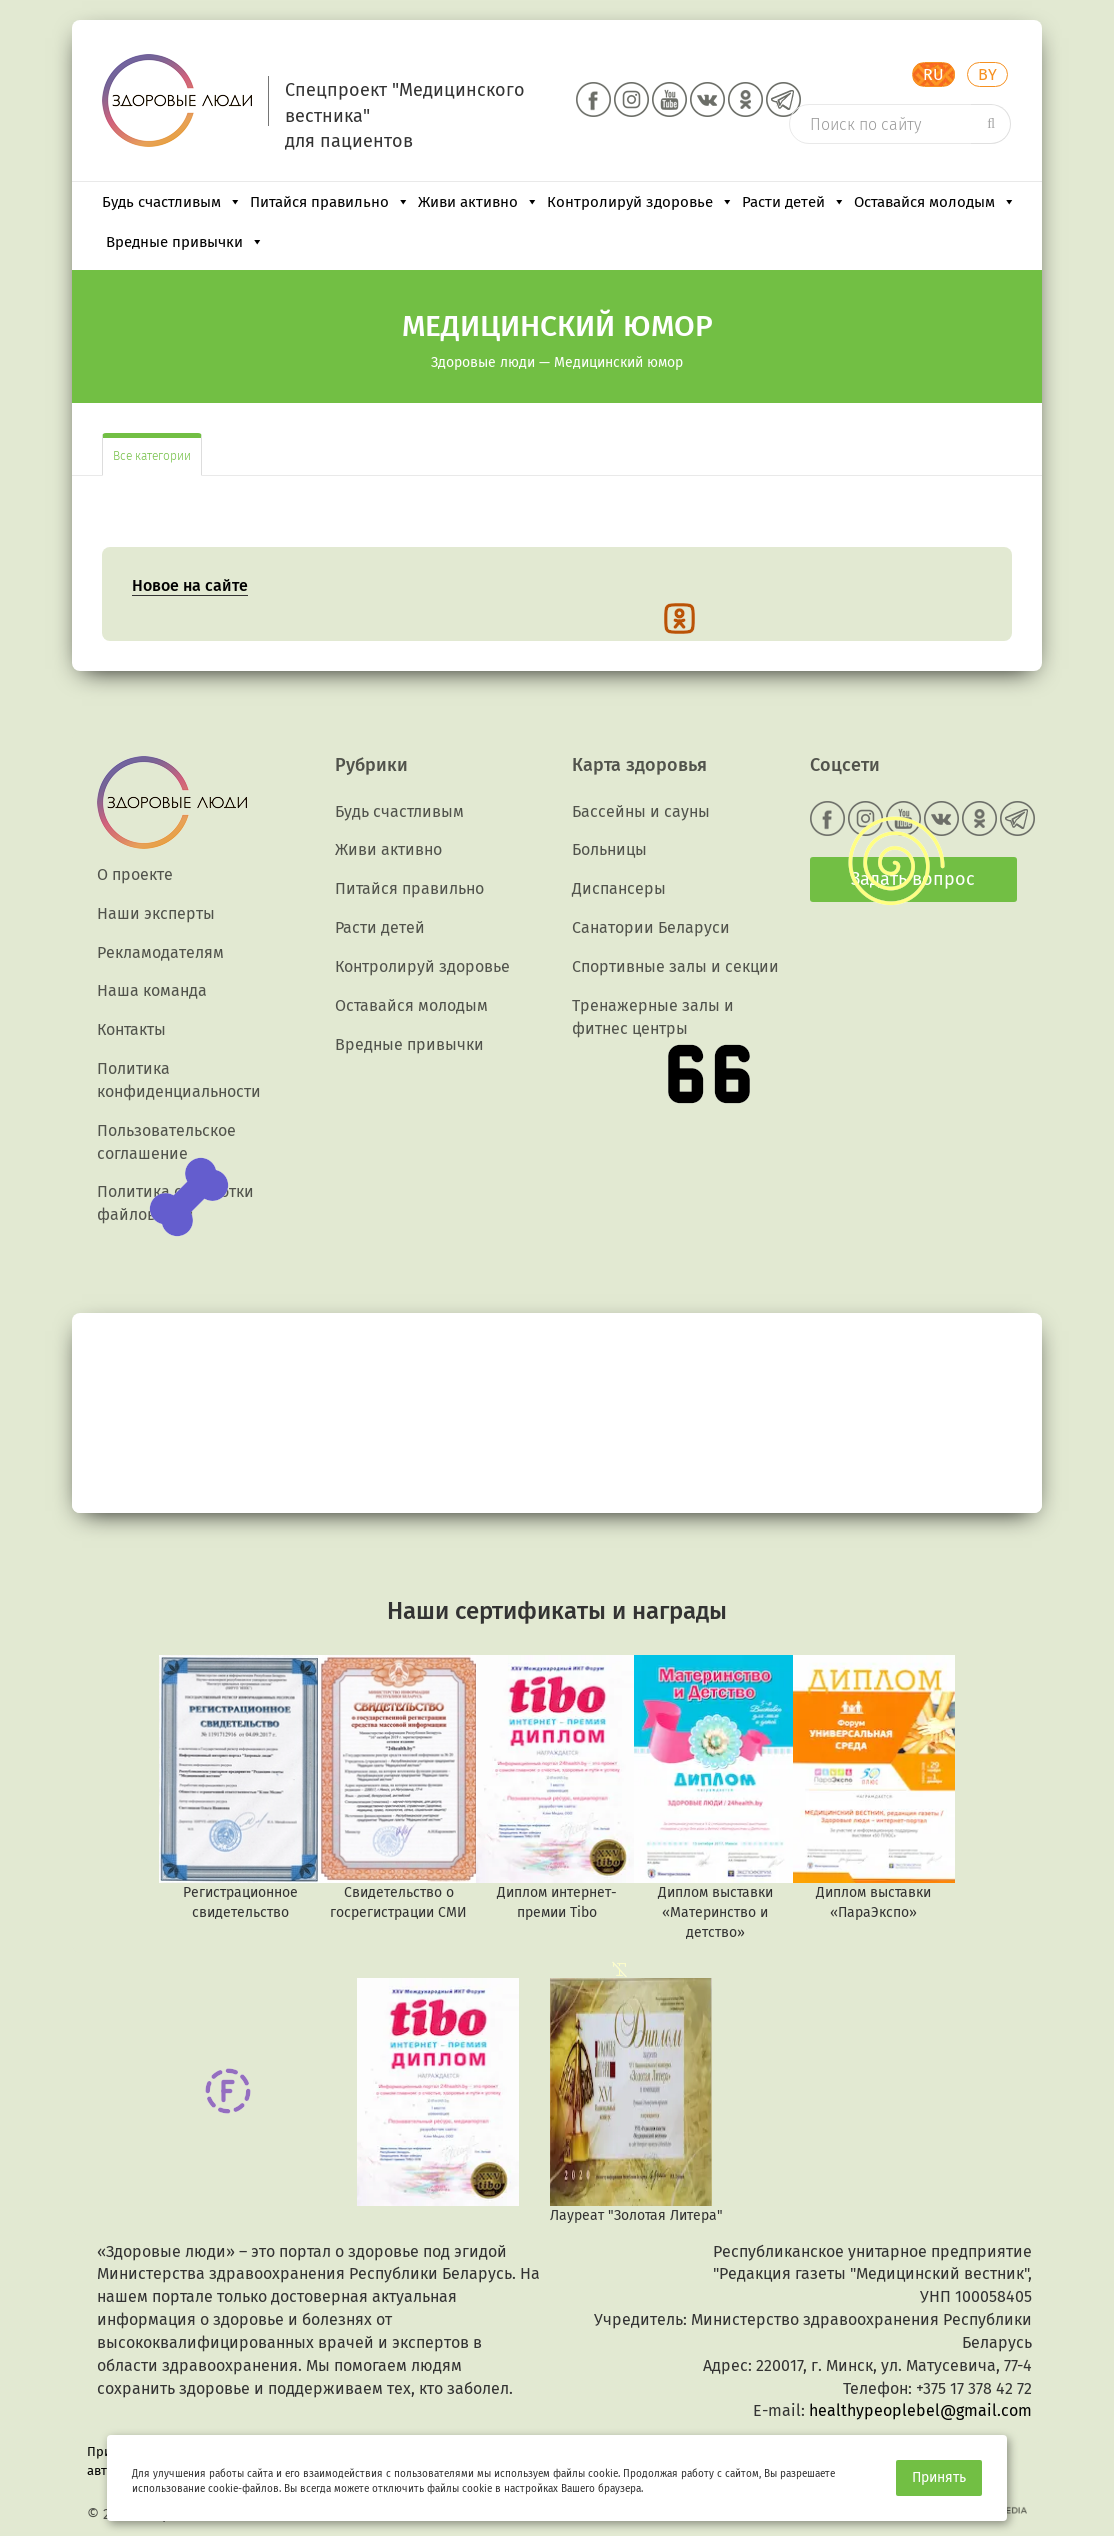  Describe the element at coordinates (709, 1074) in the screenshot. I see `indicates item number 66 in a list or sequence` at that location.